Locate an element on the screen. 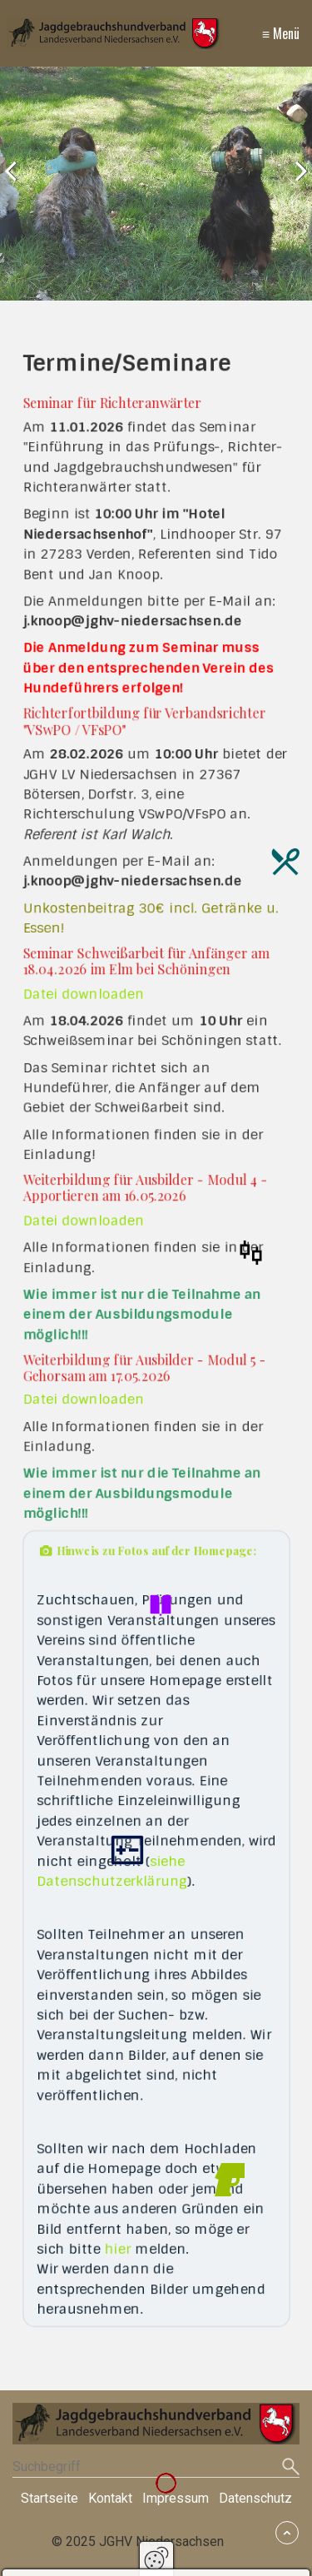  adjust quantity or value up or down is located at coordinates (127, 1850).